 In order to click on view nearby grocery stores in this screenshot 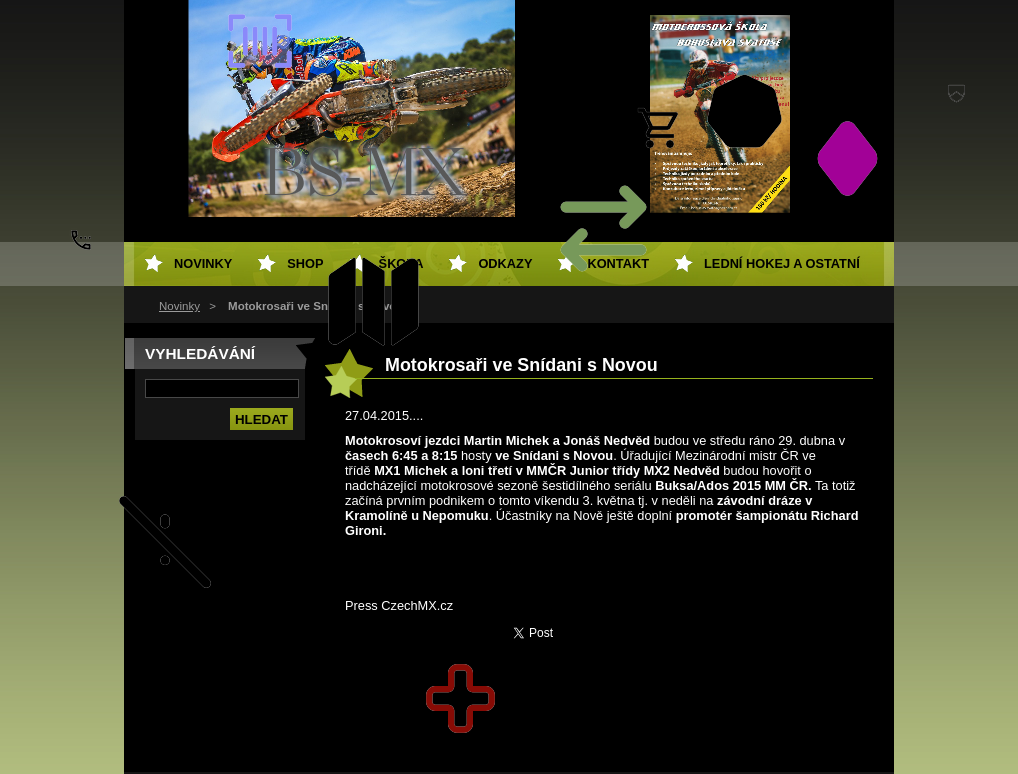, I will do `click(660, 128)`.